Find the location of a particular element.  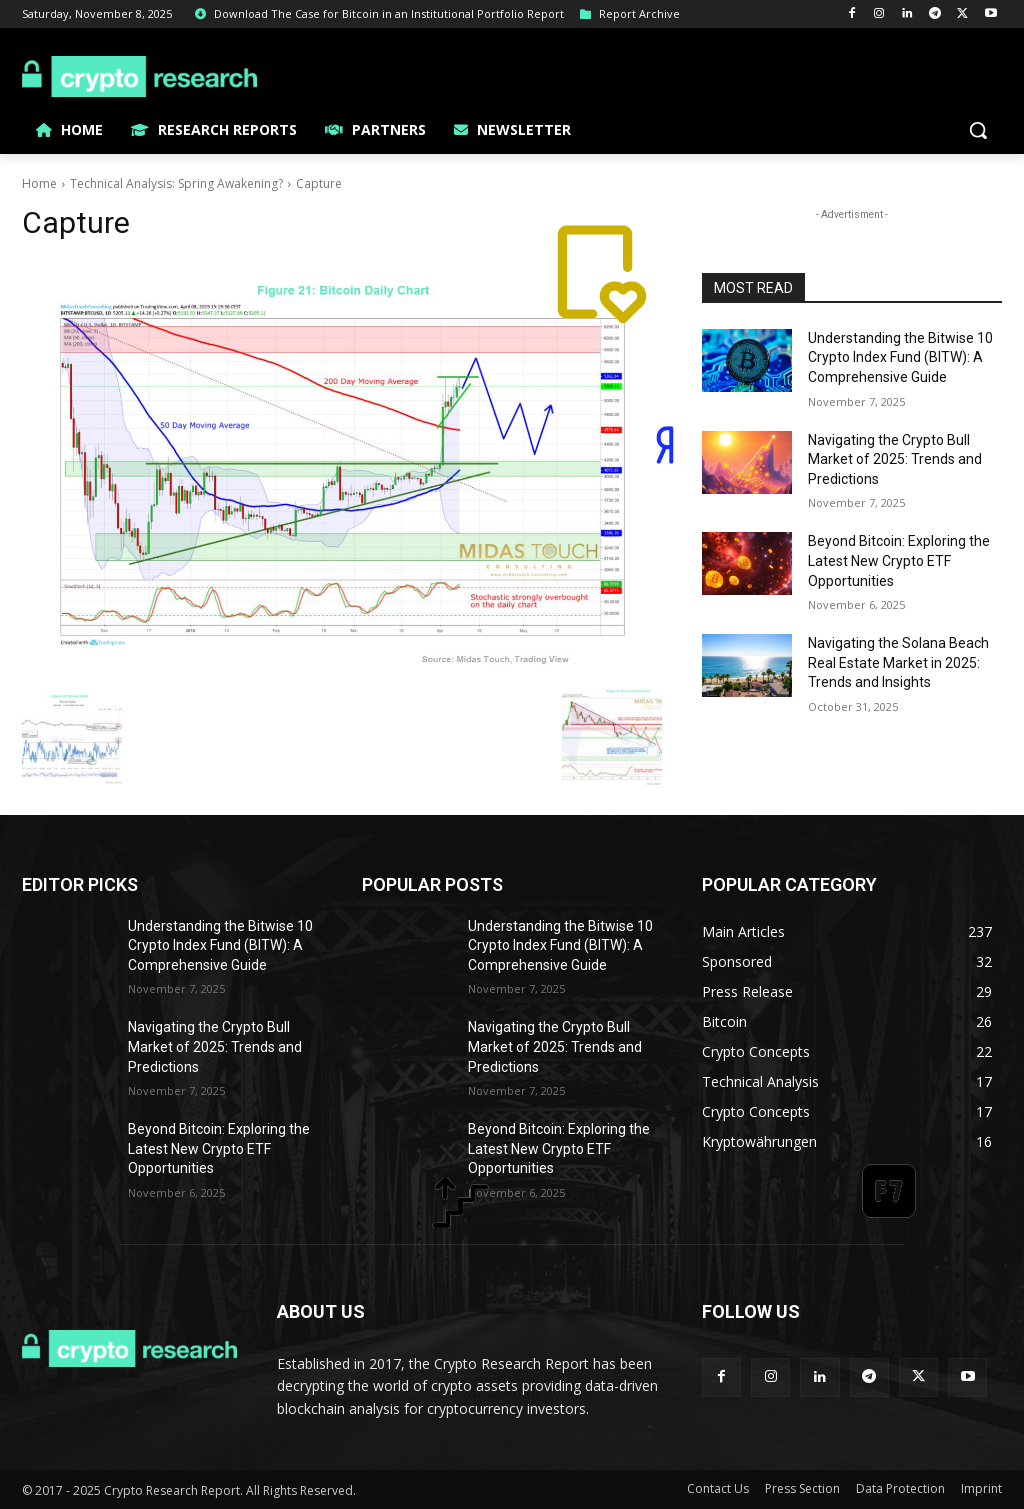

open yandex app or services is located at coordinates (665, 445).